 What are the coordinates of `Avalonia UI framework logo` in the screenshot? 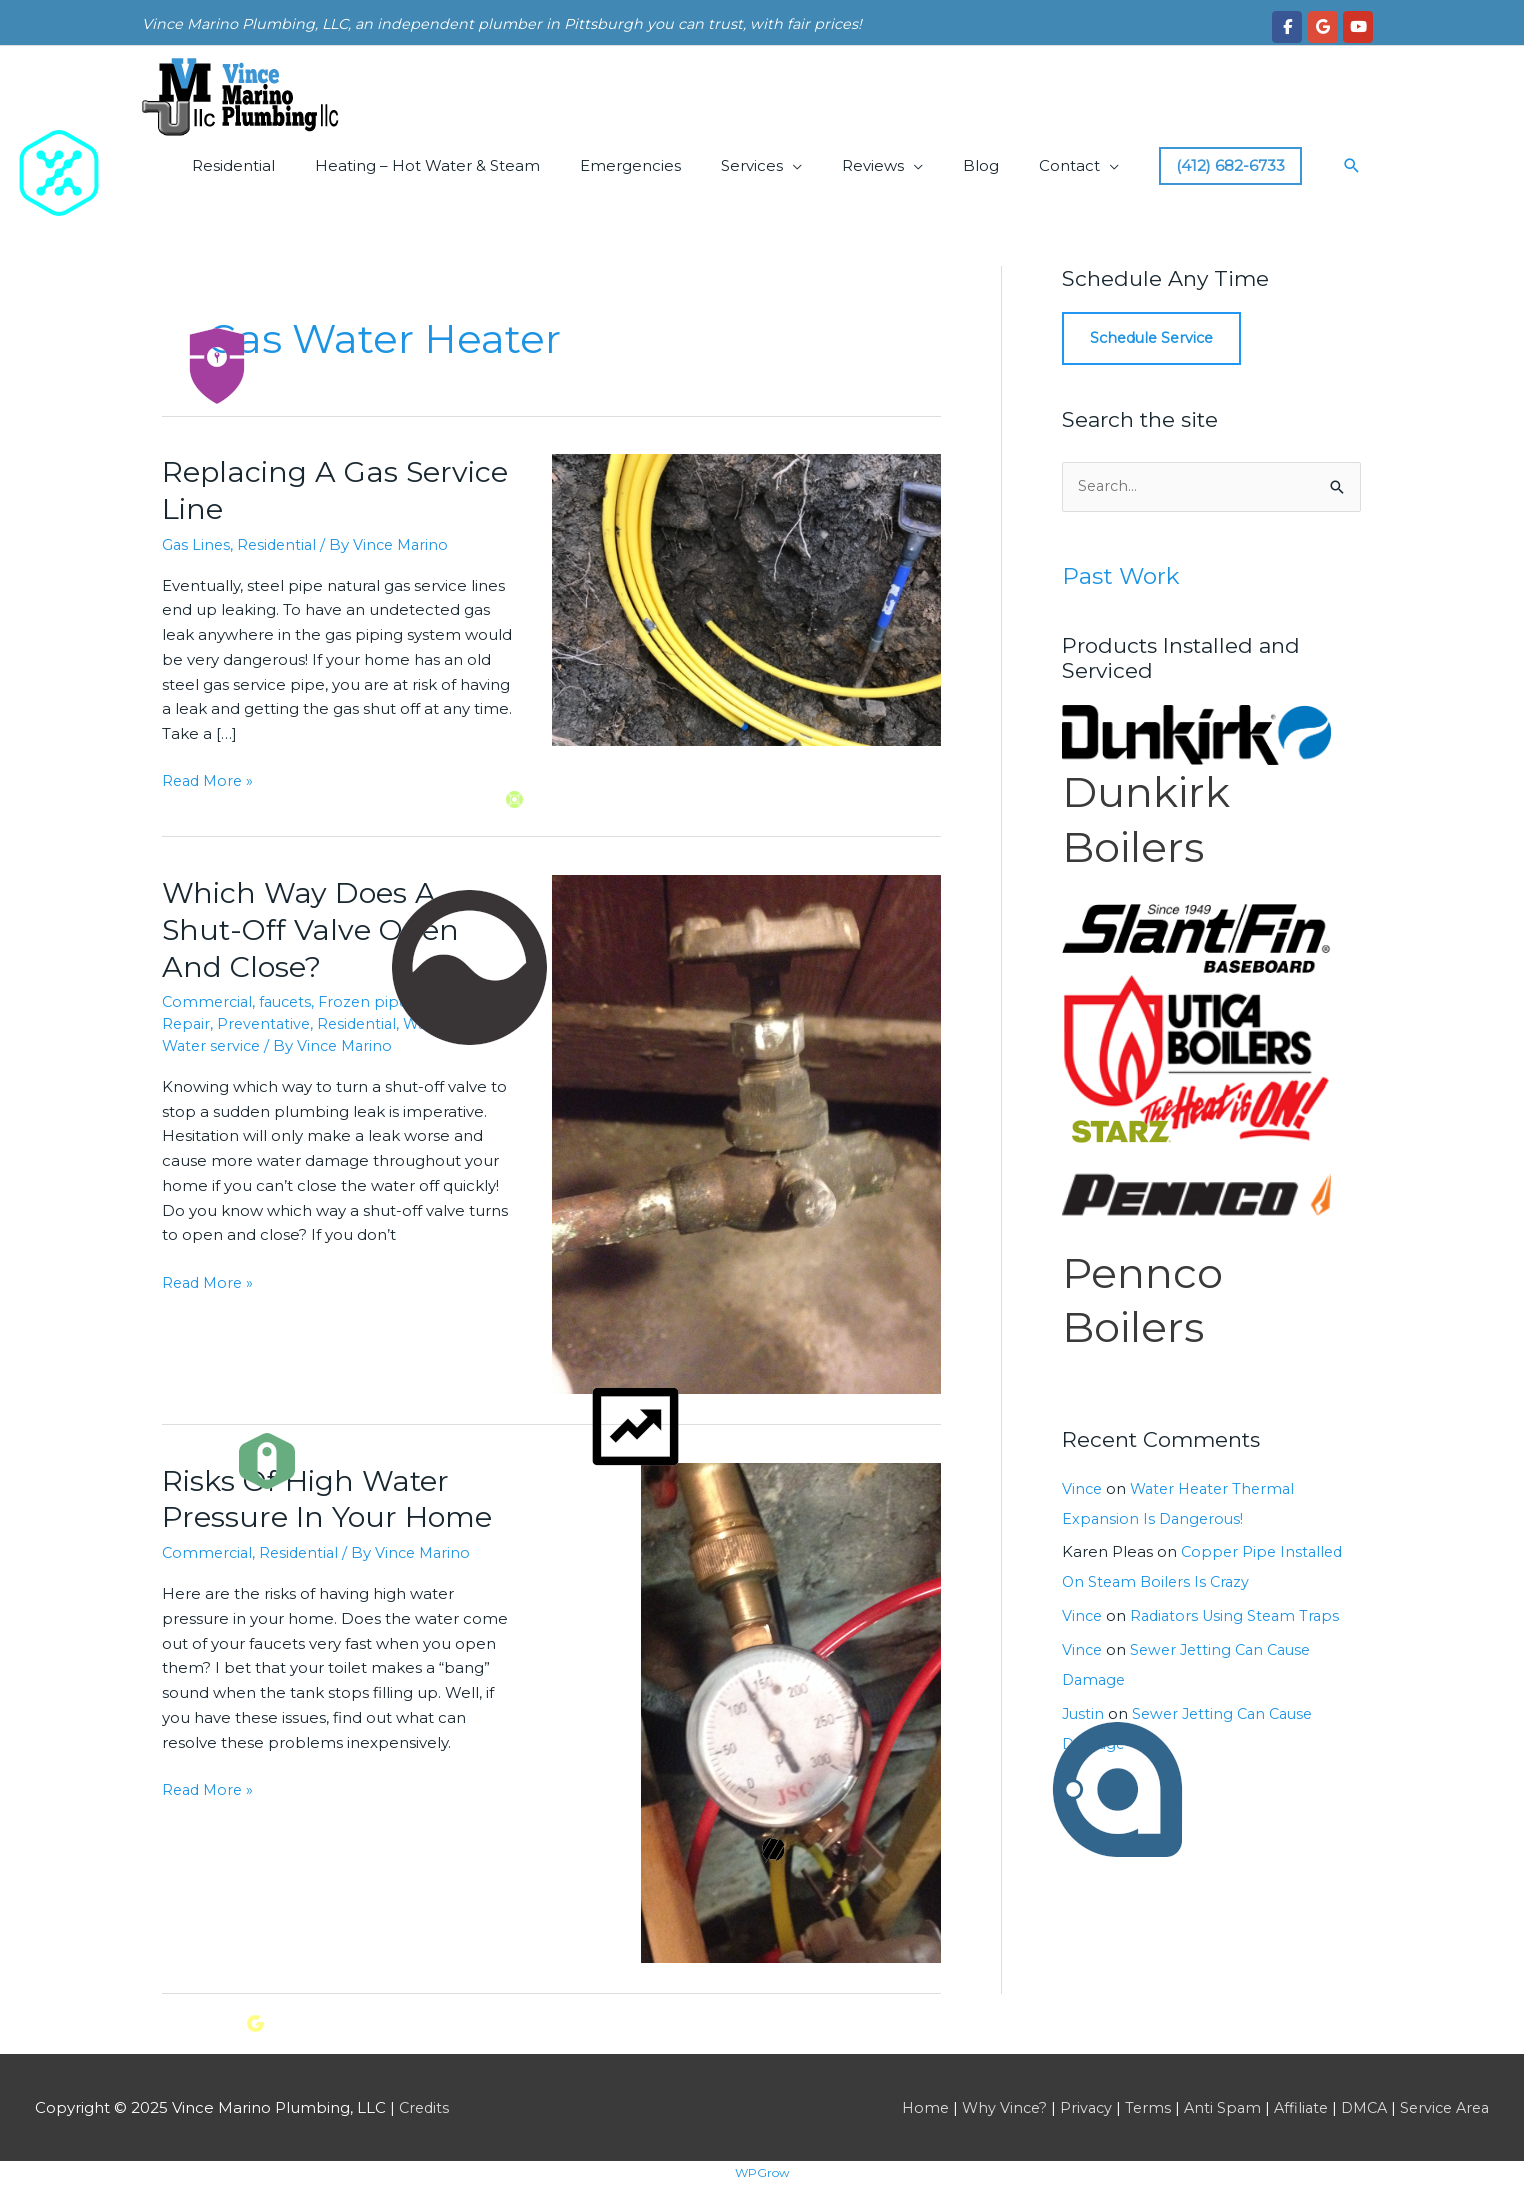 It's located at (1117, 1789).